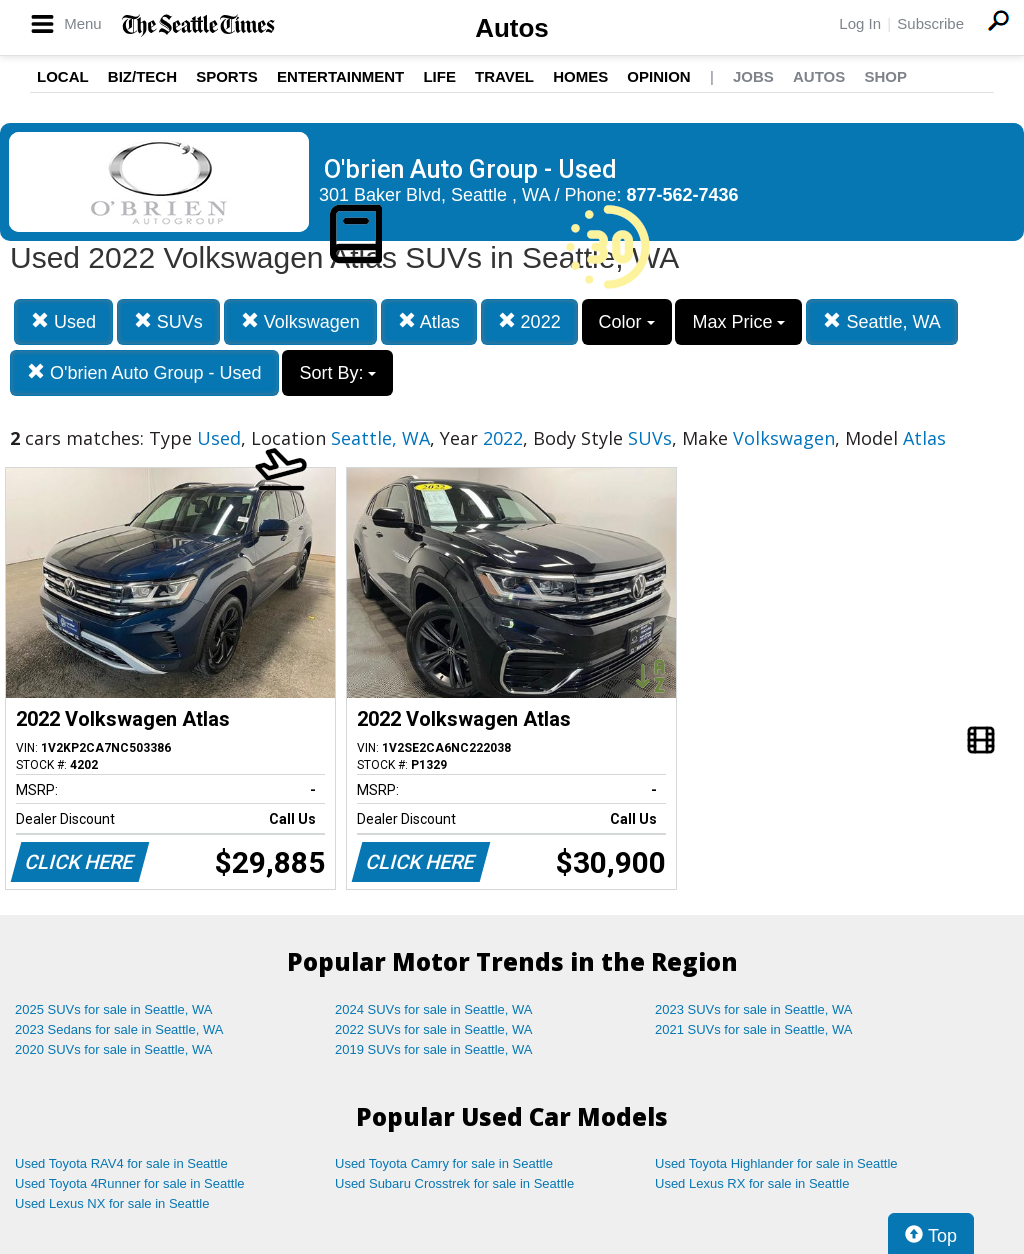 Image resolution: width=1024 pixels, height=1254 pixels. Describe the element at coordinates (651, 676) in the screenshot. I see `sort items alphabetically A to Z` at that location.